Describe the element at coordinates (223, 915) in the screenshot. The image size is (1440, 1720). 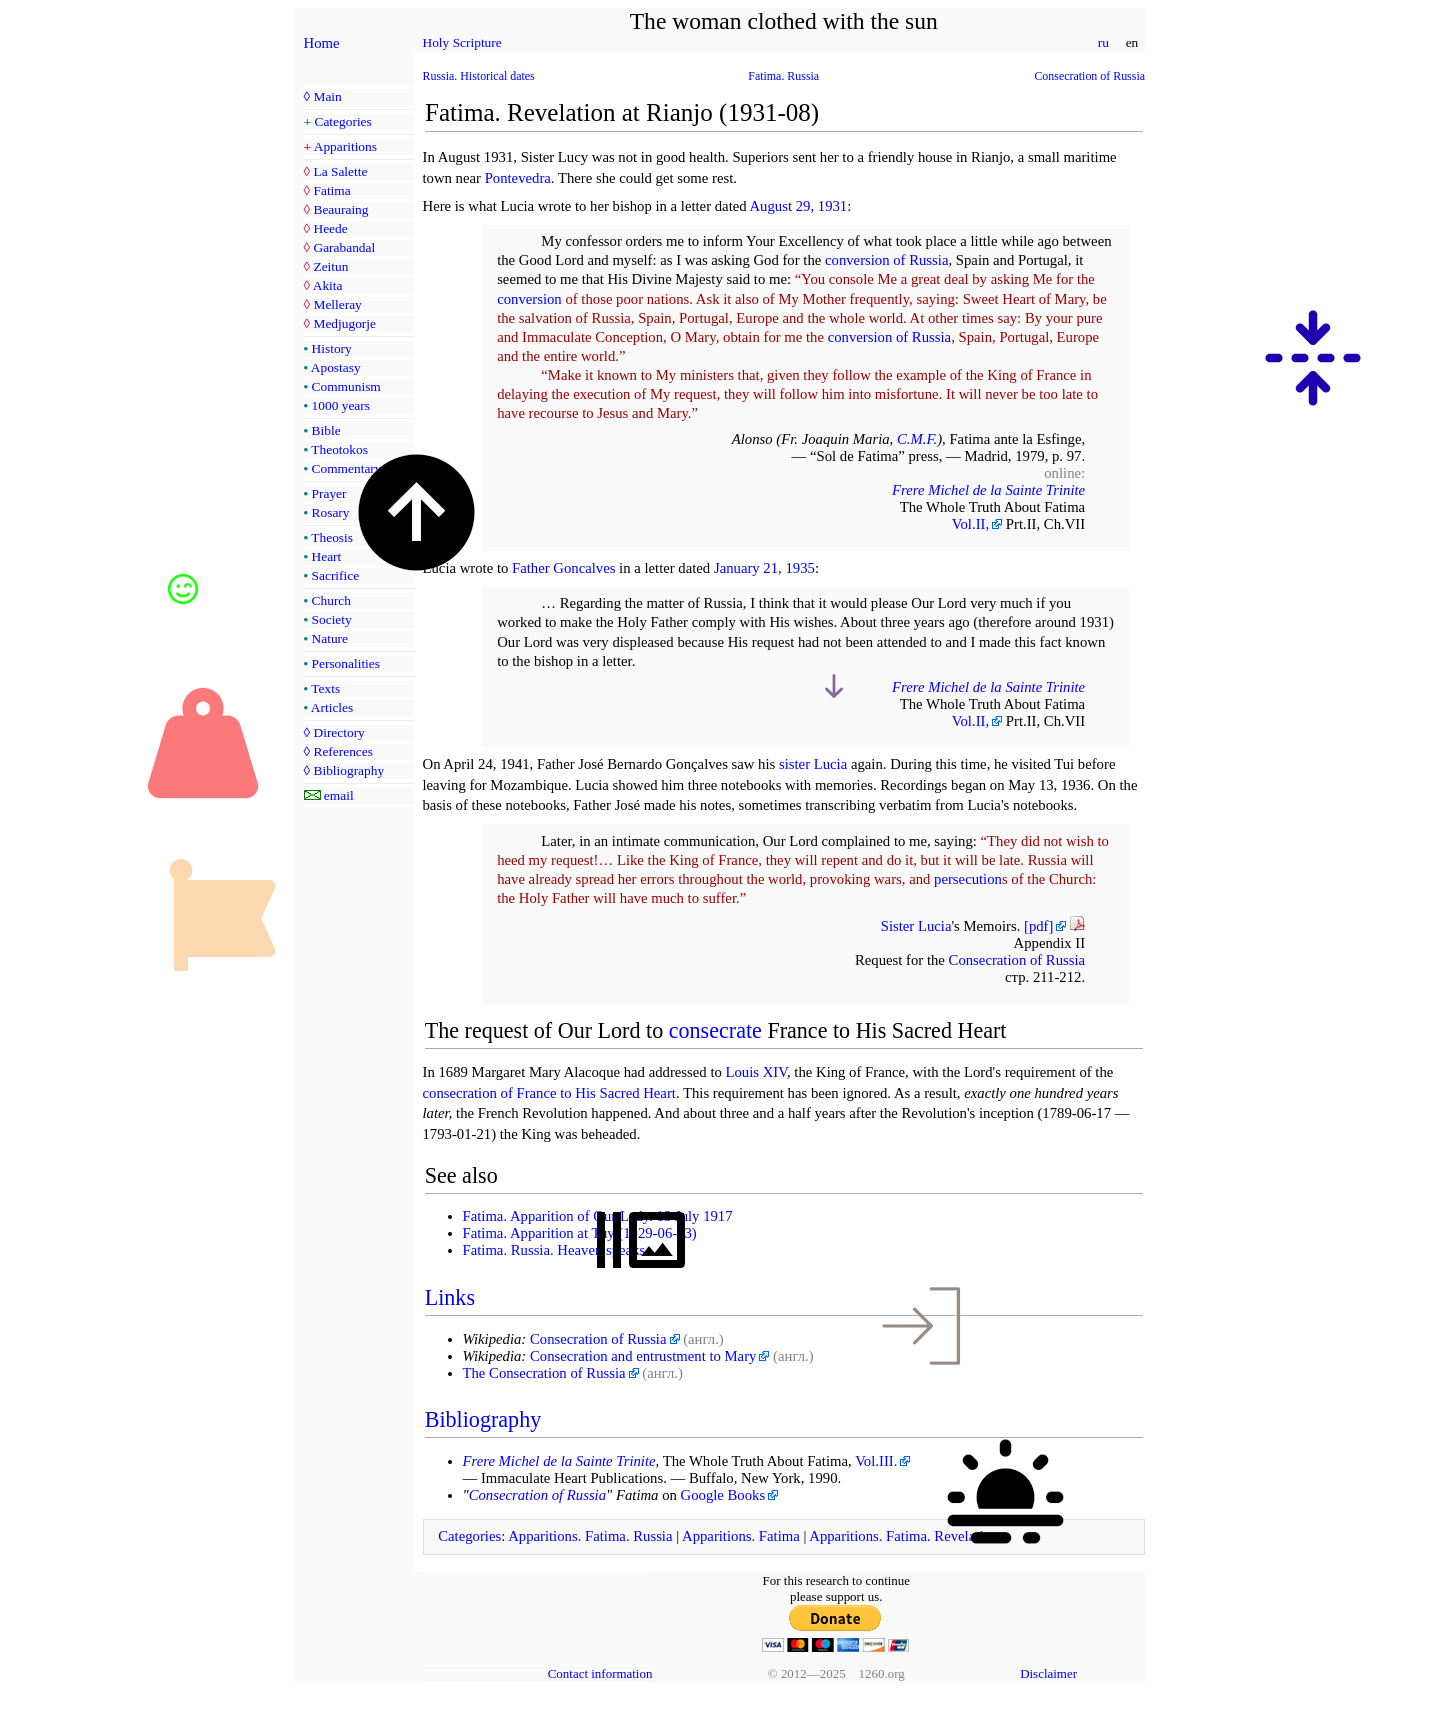
I see `font awesome brand logo` at that location.